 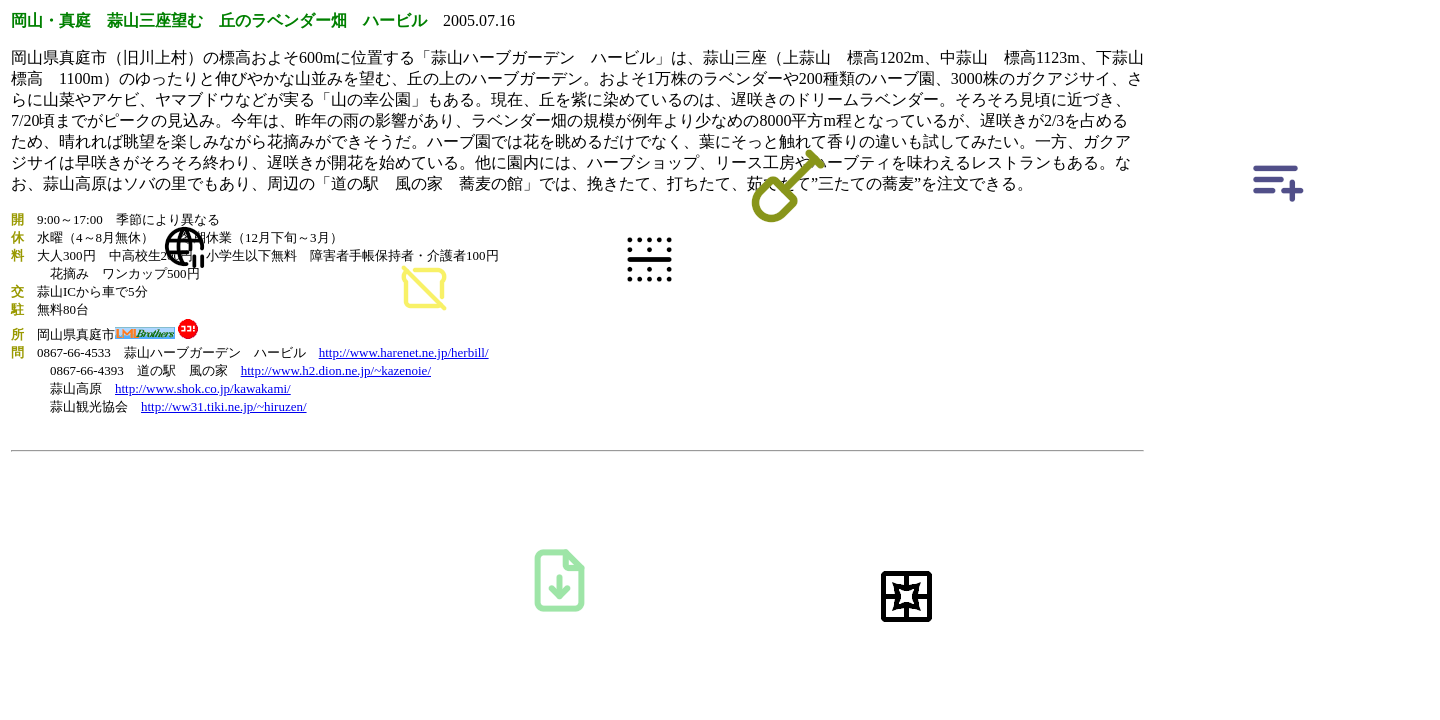 What do you see at coordinates (790, 184) in the screenshot?
I see `access gardening or landscaping tools` at bounding box center [790, 184].